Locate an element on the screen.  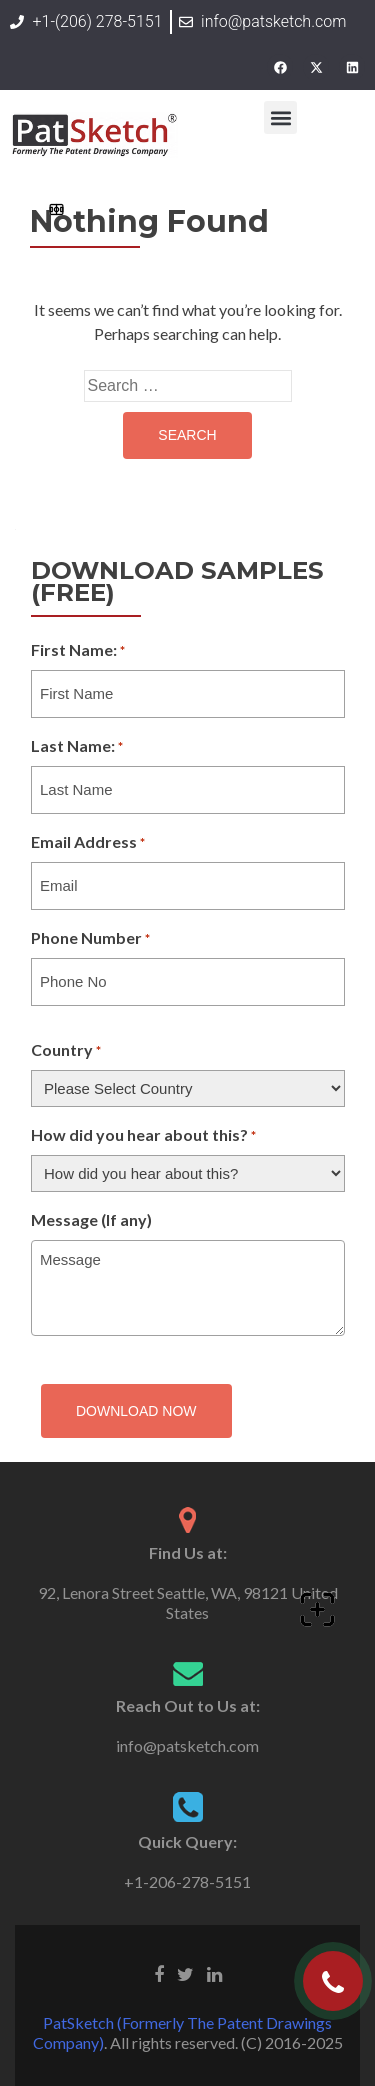
center or focus on current location is located at coordinates (317, 1609).